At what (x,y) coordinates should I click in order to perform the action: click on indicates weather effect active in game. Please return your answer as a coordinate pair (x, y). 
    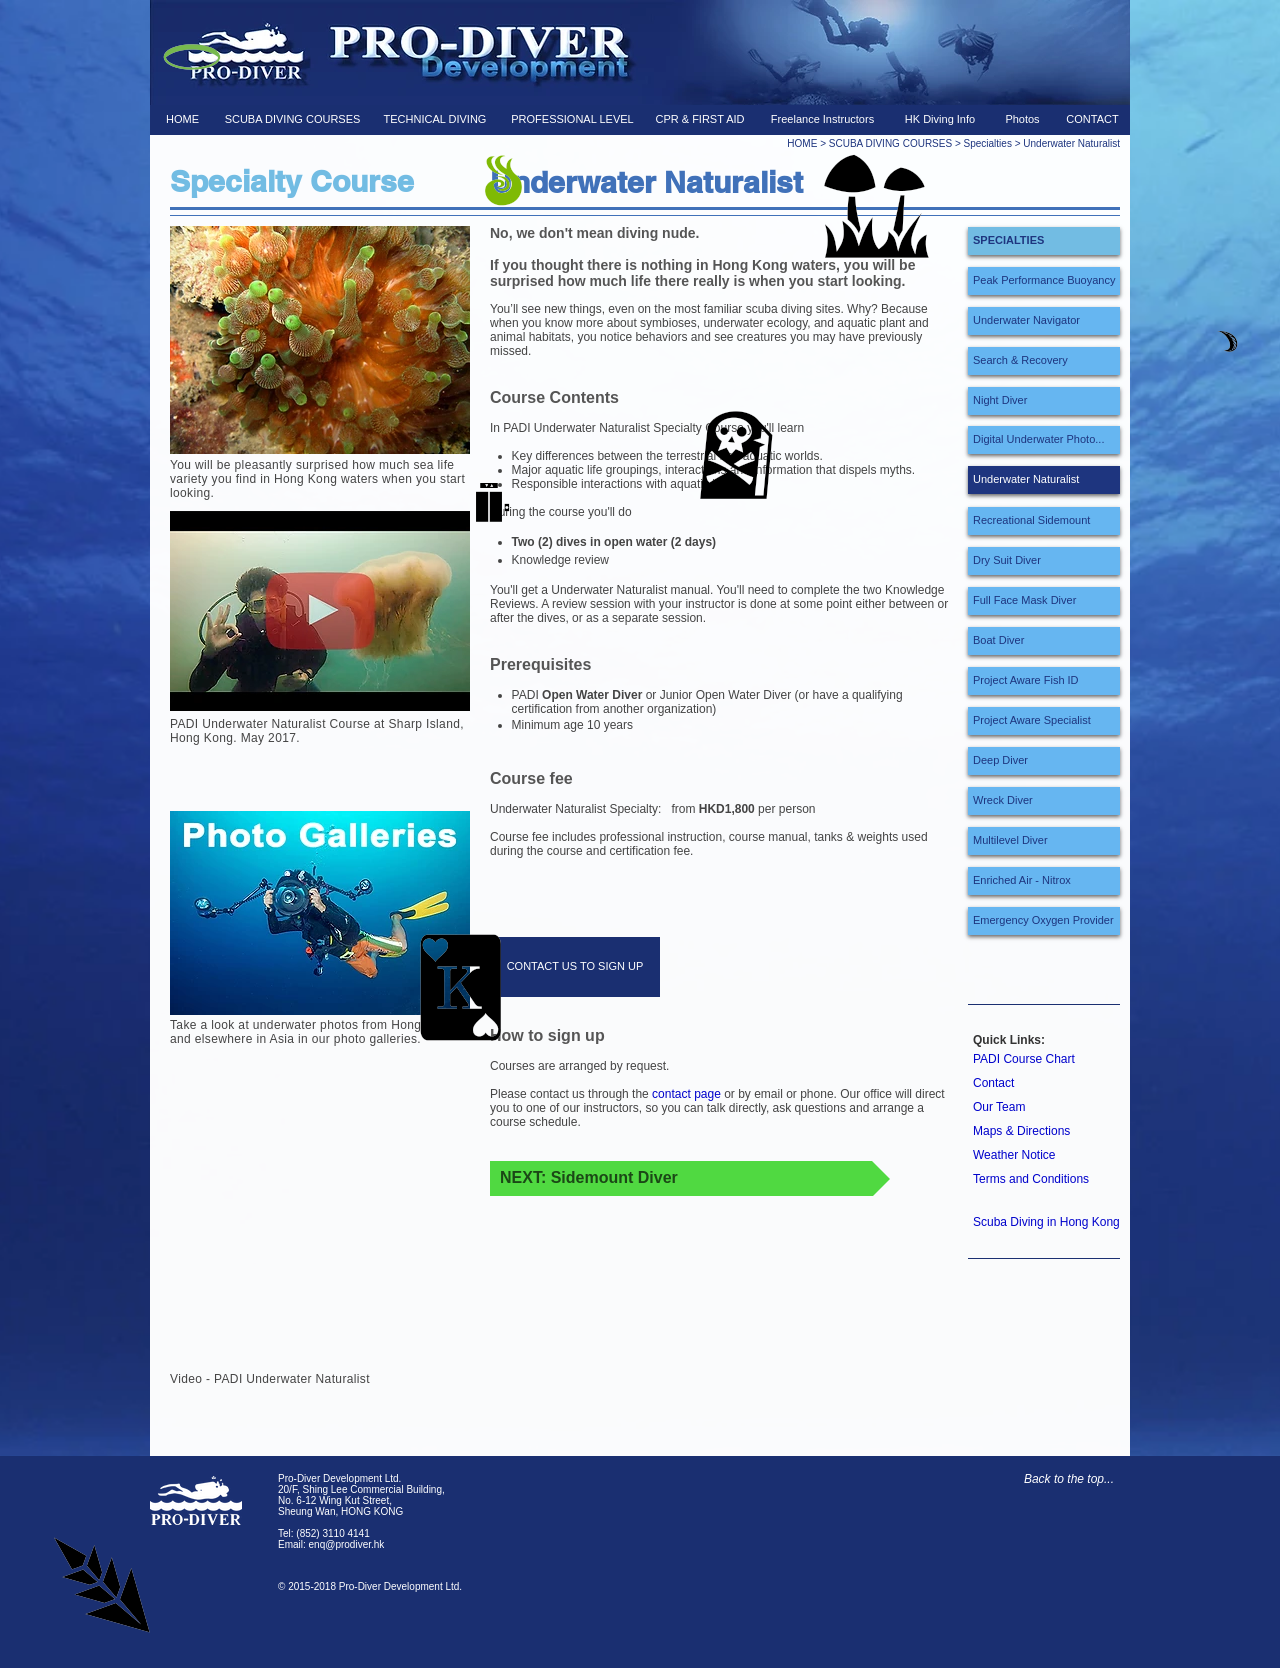
    Looking at the image, I should click on (503, 180).